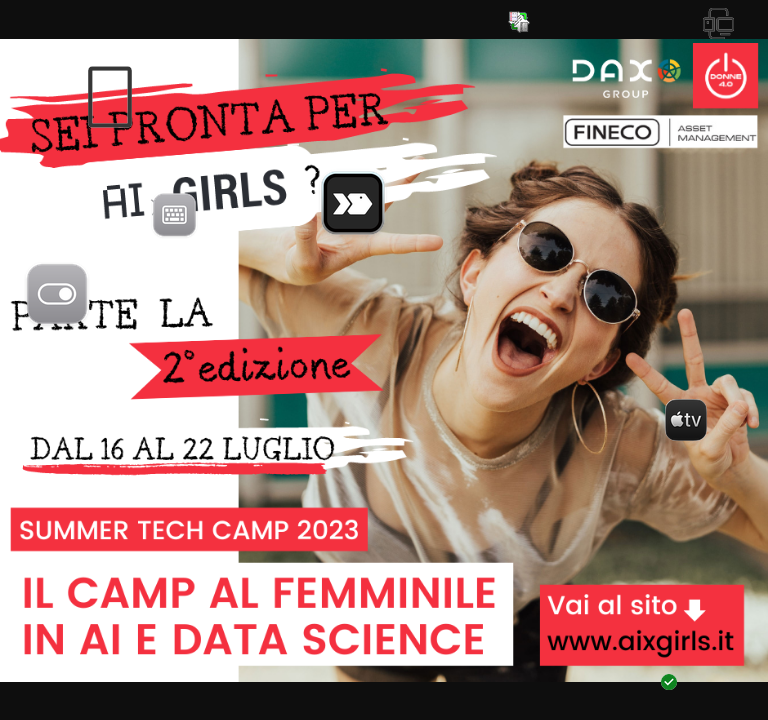 The height and width of the screenshot is (720, 768). Describe the element at coordinates (353, 203) in the screenshot. I see `open fish shell terminal application` at that location.